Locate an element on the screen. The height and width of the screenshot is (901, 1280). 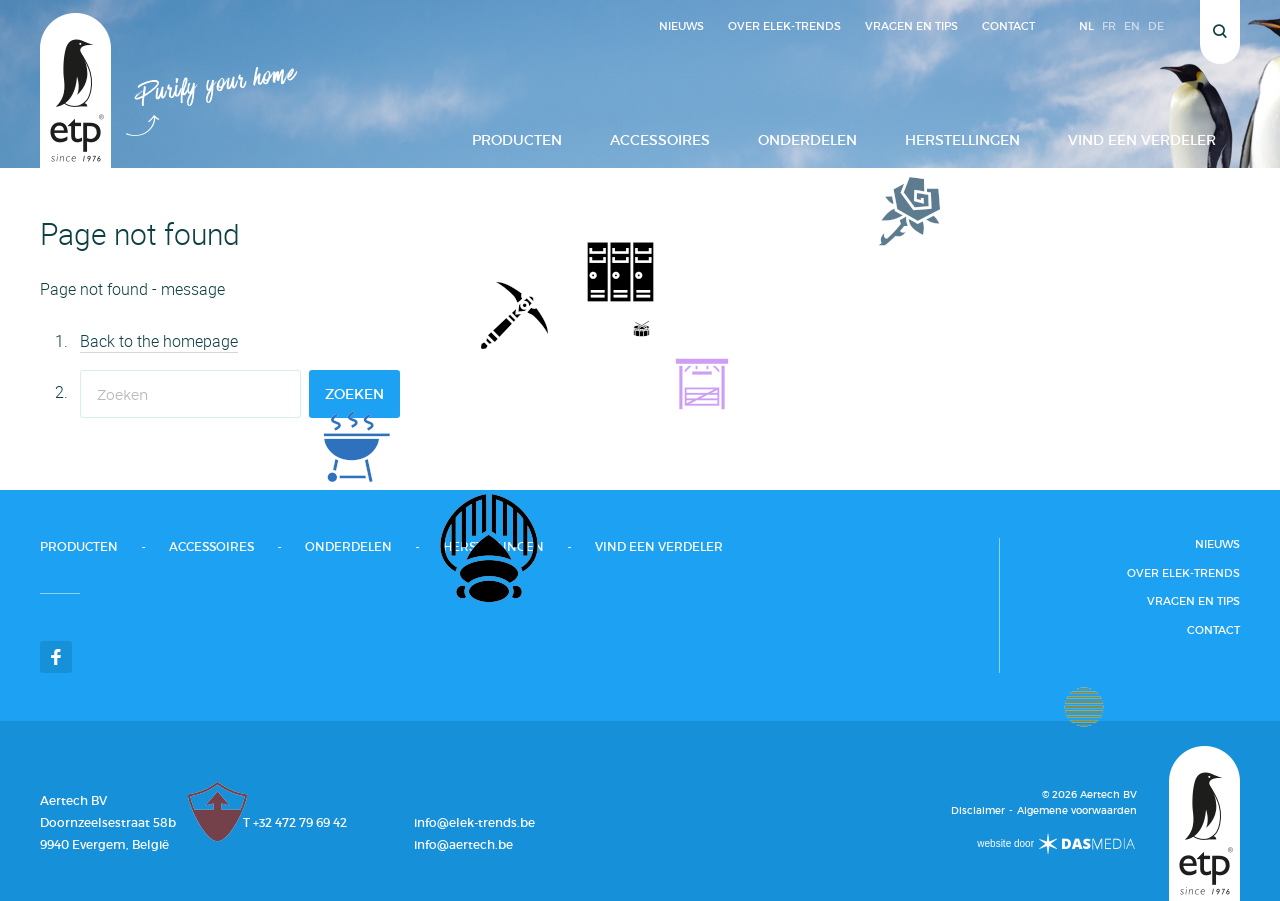
access music or sound settings is located at coordinates (641, 328).